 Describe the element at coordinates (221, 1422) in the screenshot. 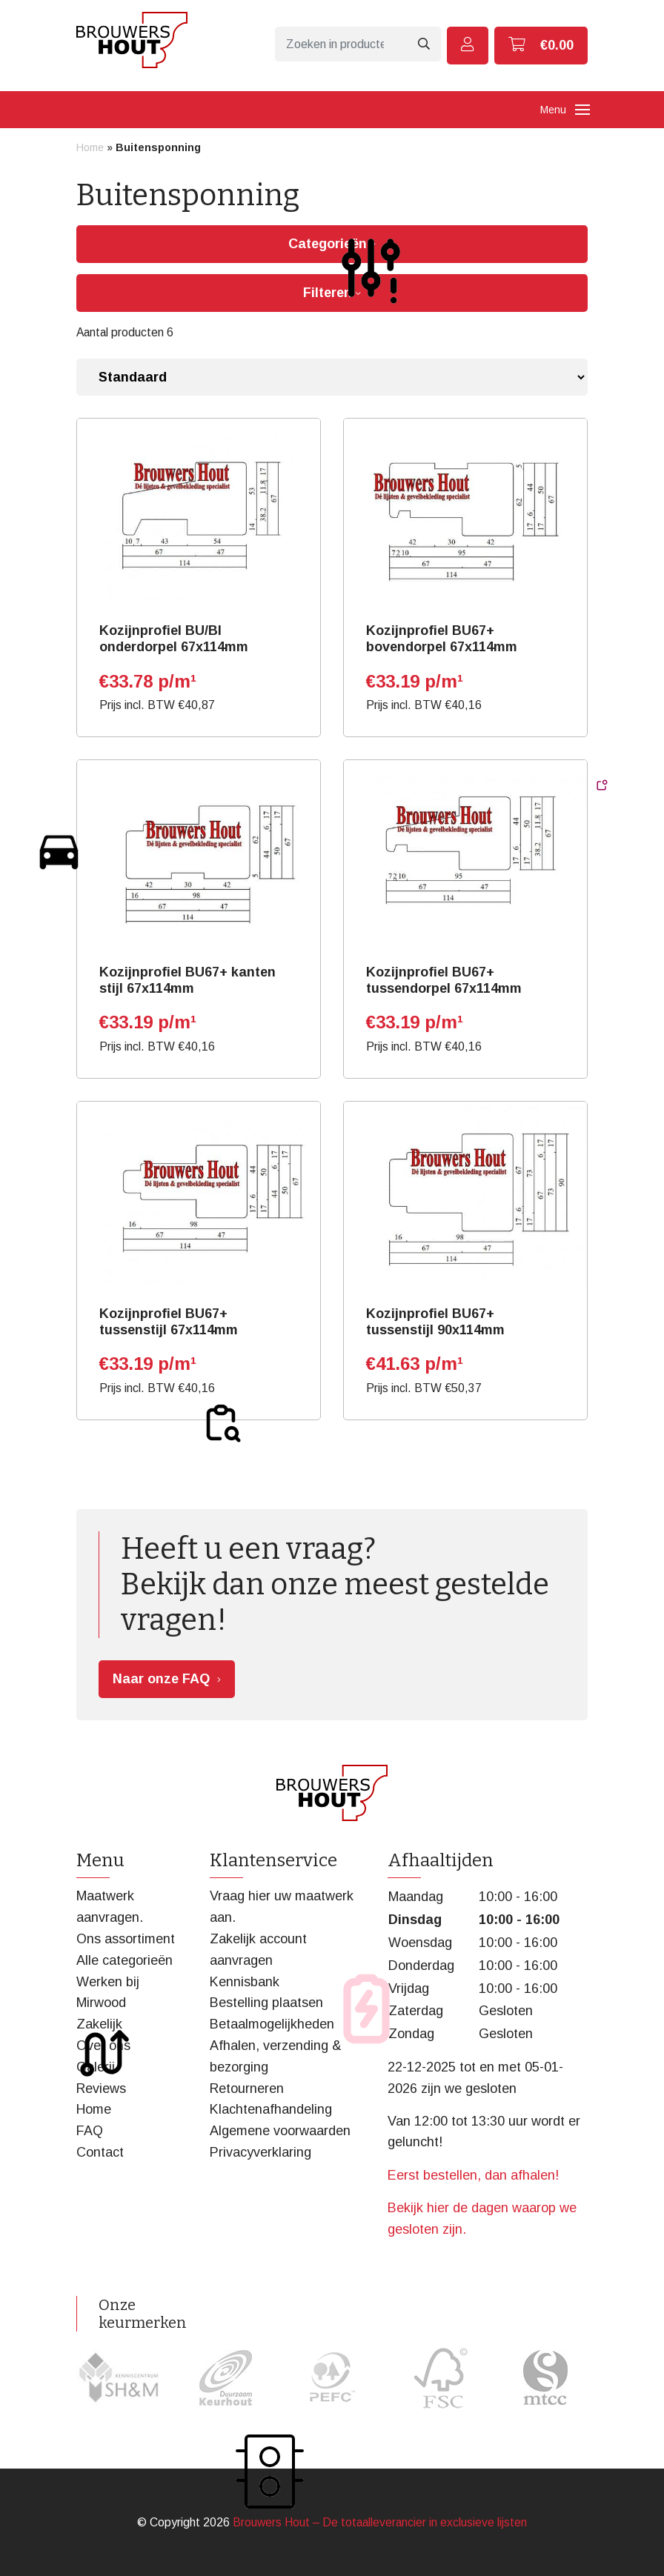

I see `search clipboard contents` at that location.